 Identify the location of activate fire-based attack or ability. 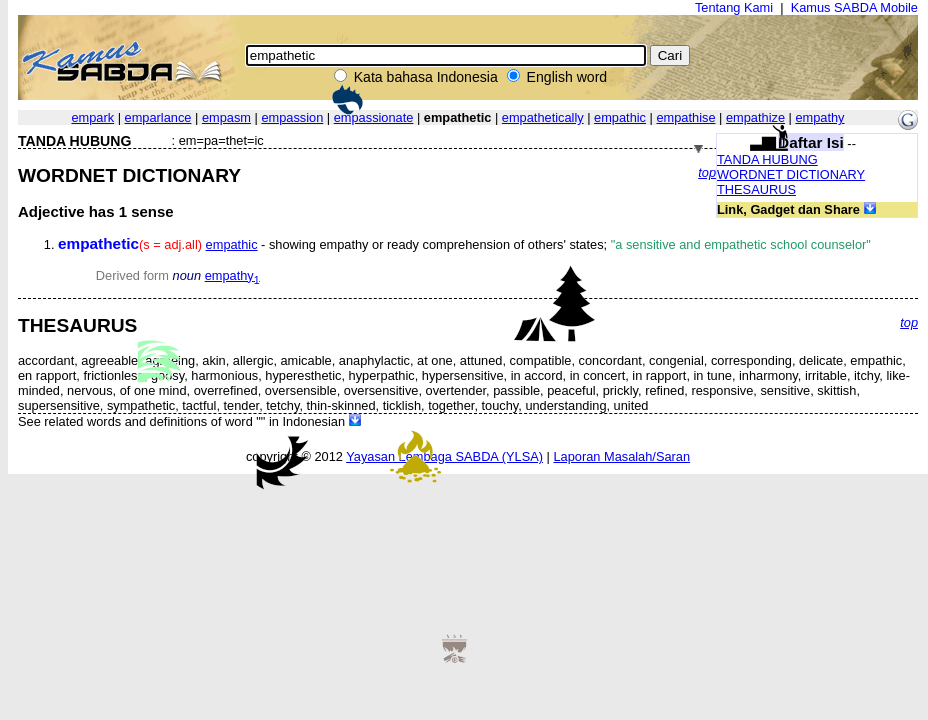
(159, 360).